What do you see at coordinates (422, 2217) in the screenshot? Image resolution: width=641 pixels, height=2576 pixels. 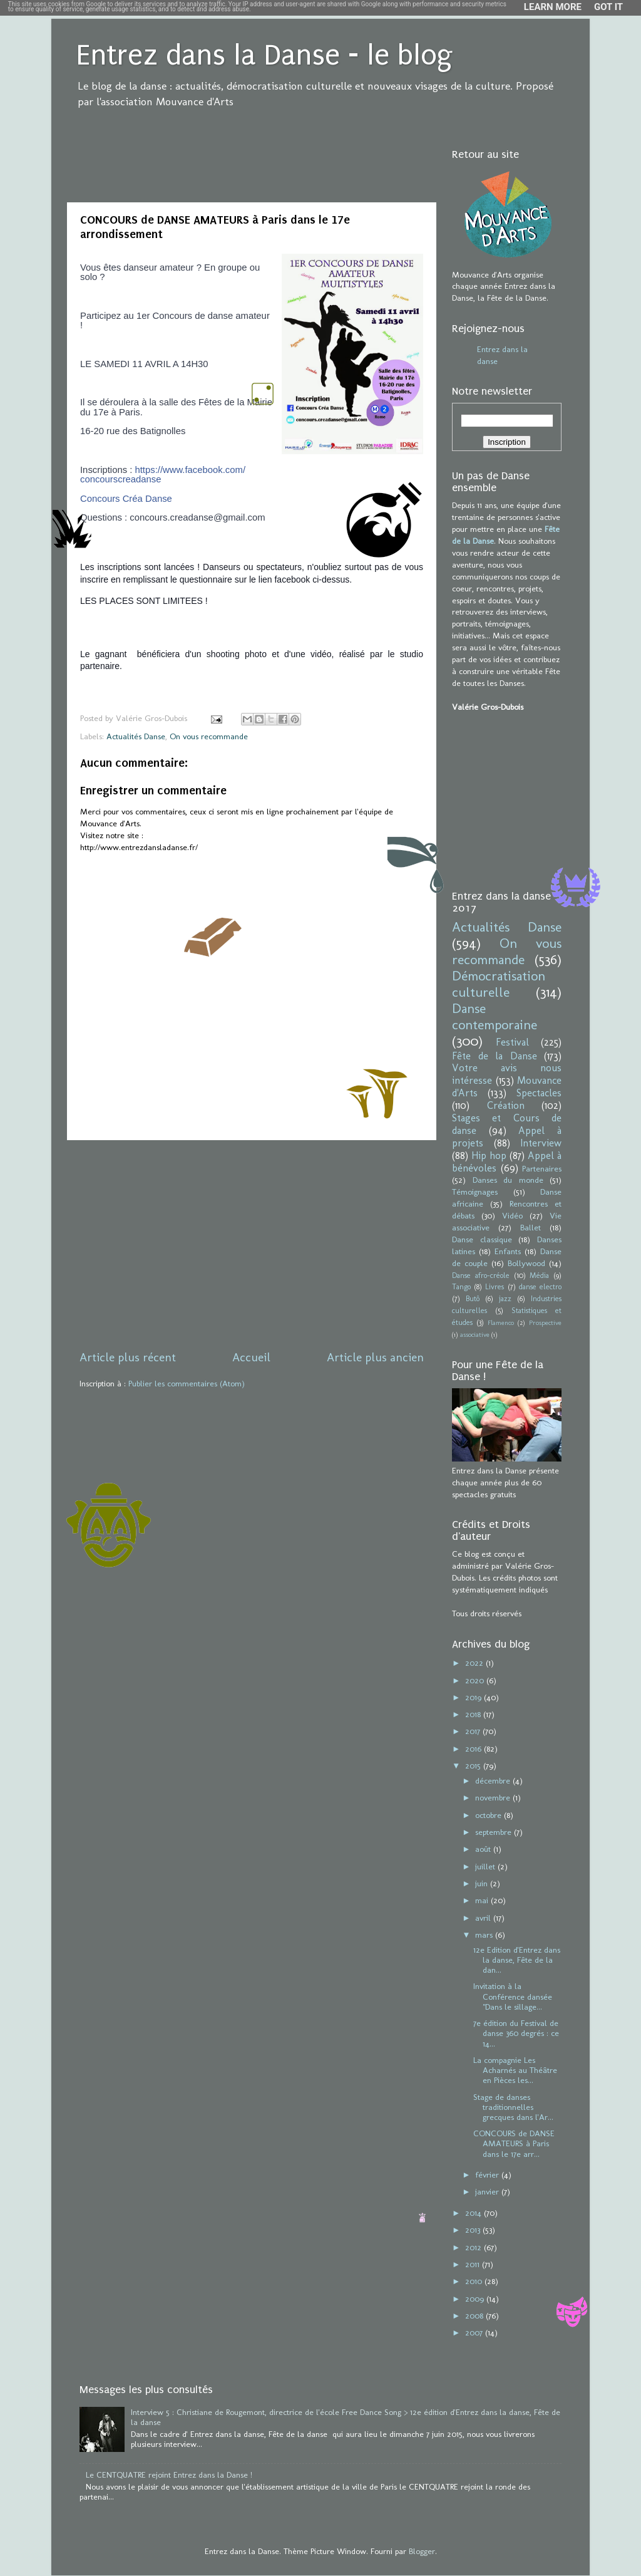 I see `access cooking or stove controls` at bounding box center [422, 2217].